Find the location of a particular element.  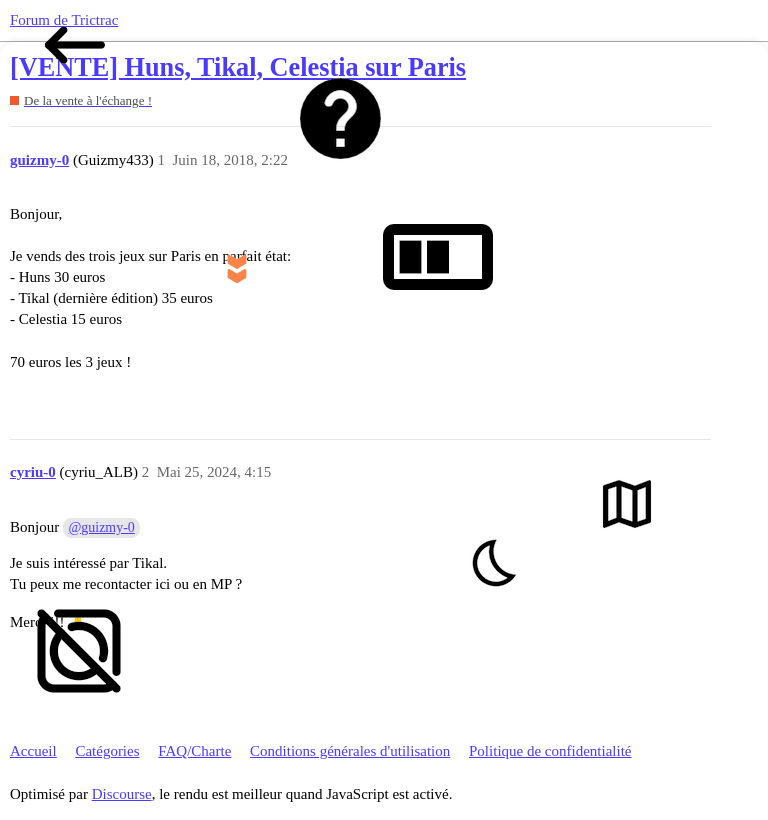

enable bedtime or sleep mode is located at coordinates (496, 563).